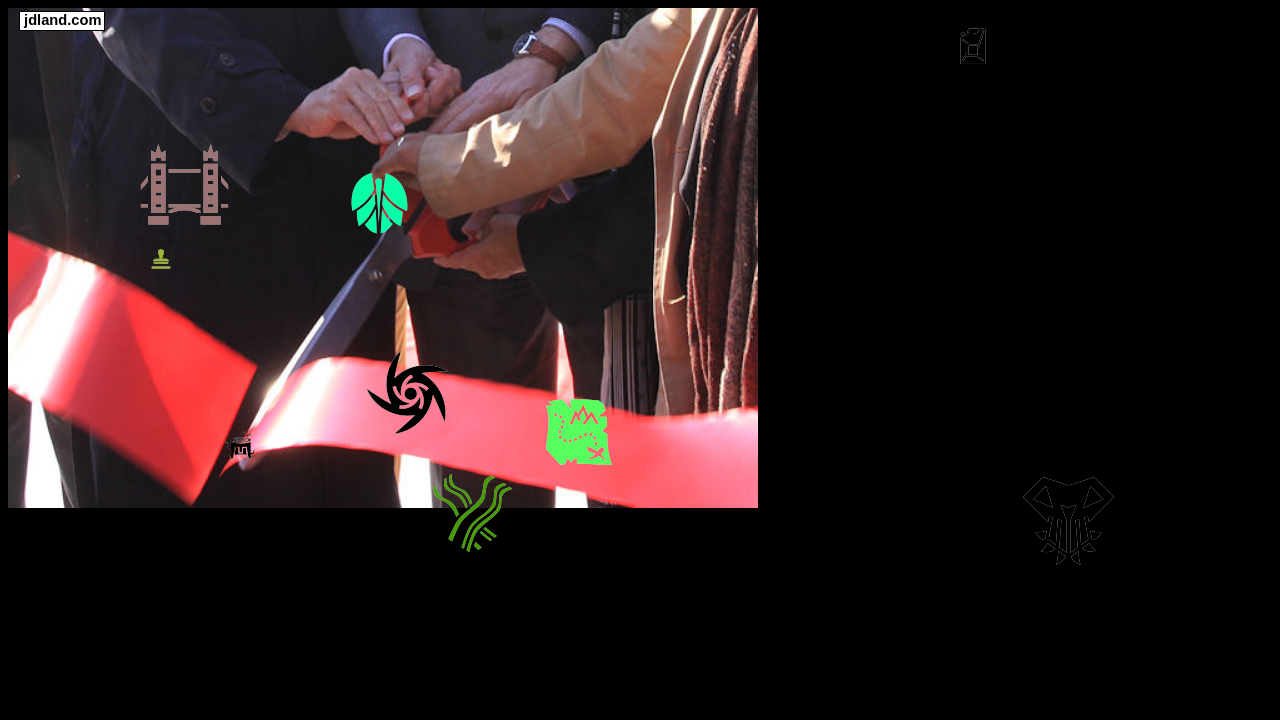 This screenshot has height=720, width=1280. Describe the element at coordinates (579, 432) in the screenshot. I see `view treasure map or quest location` at that location.